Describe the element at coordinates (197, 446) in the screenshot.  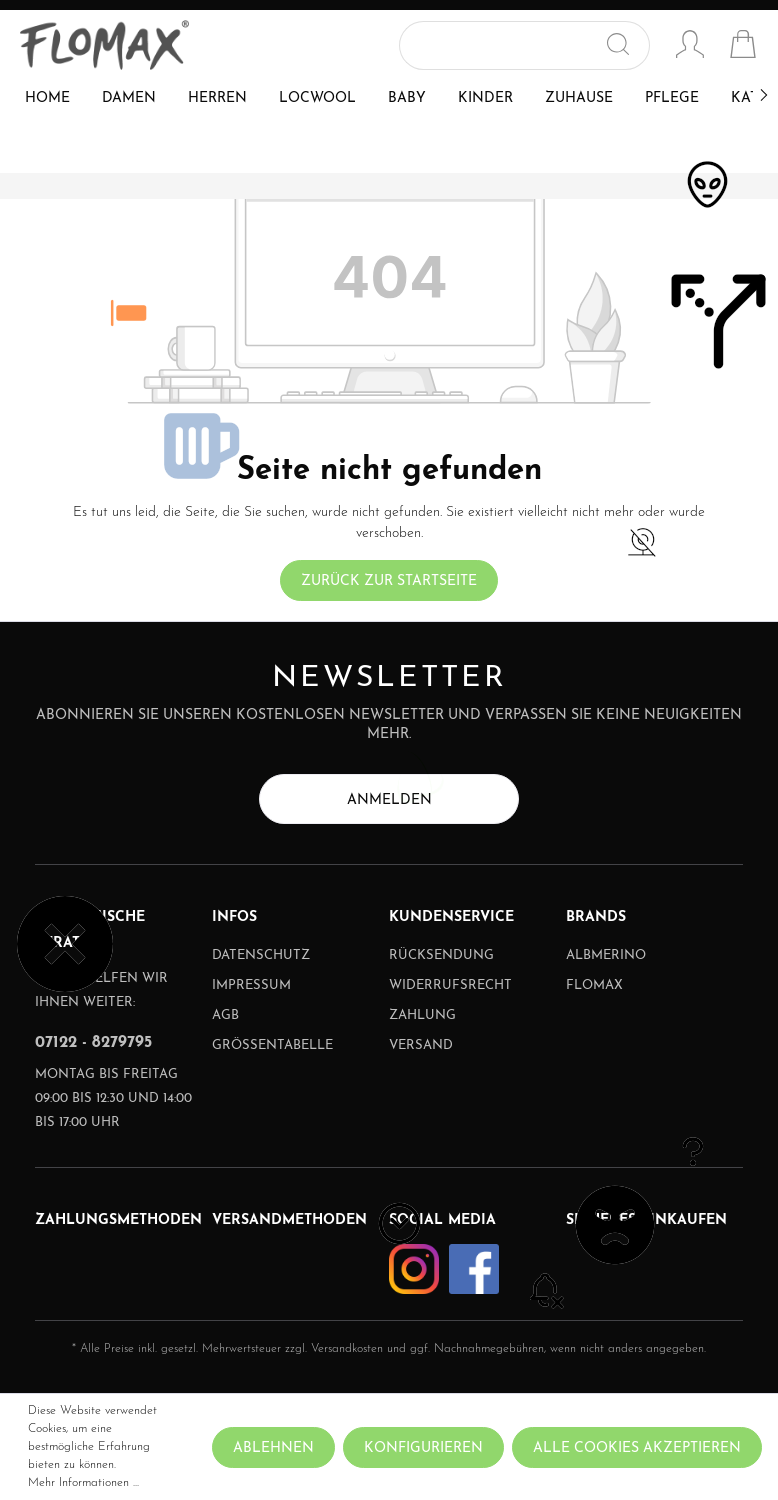
I see `view nearby bars or breweries` at that location.